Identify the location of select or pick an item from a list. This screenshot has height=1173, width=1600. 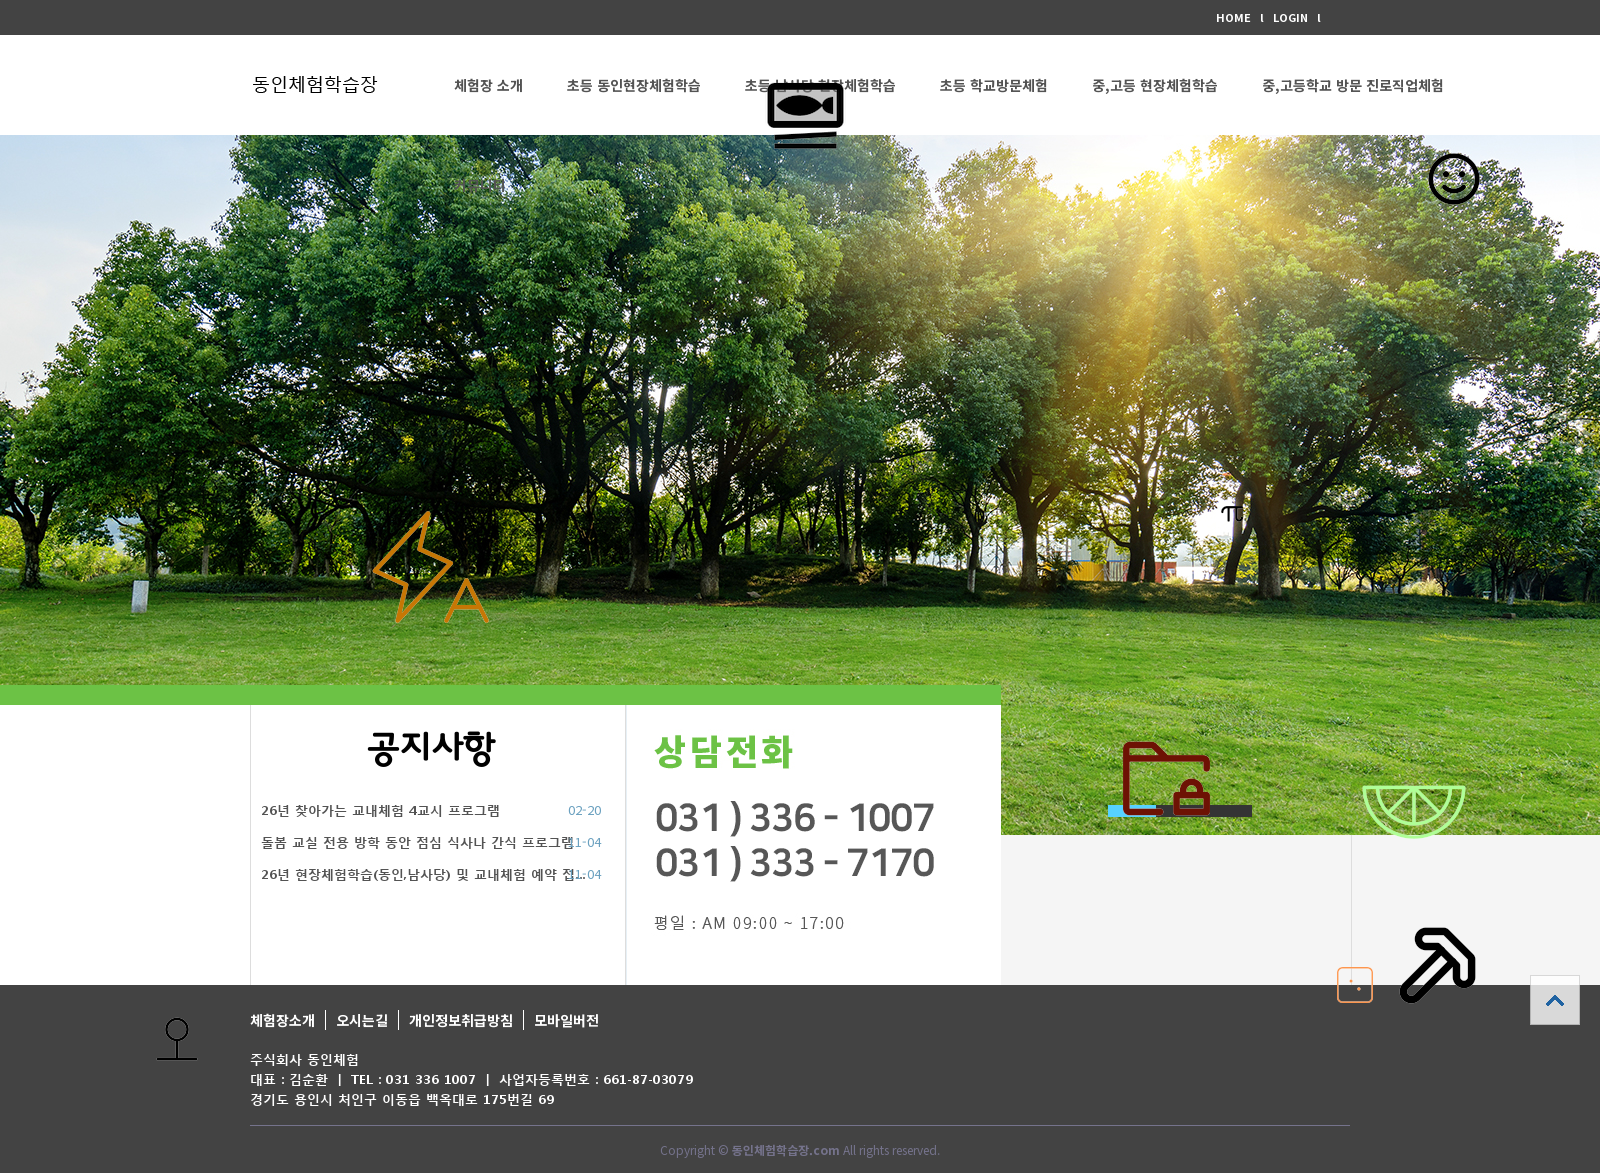
(1437, 965).